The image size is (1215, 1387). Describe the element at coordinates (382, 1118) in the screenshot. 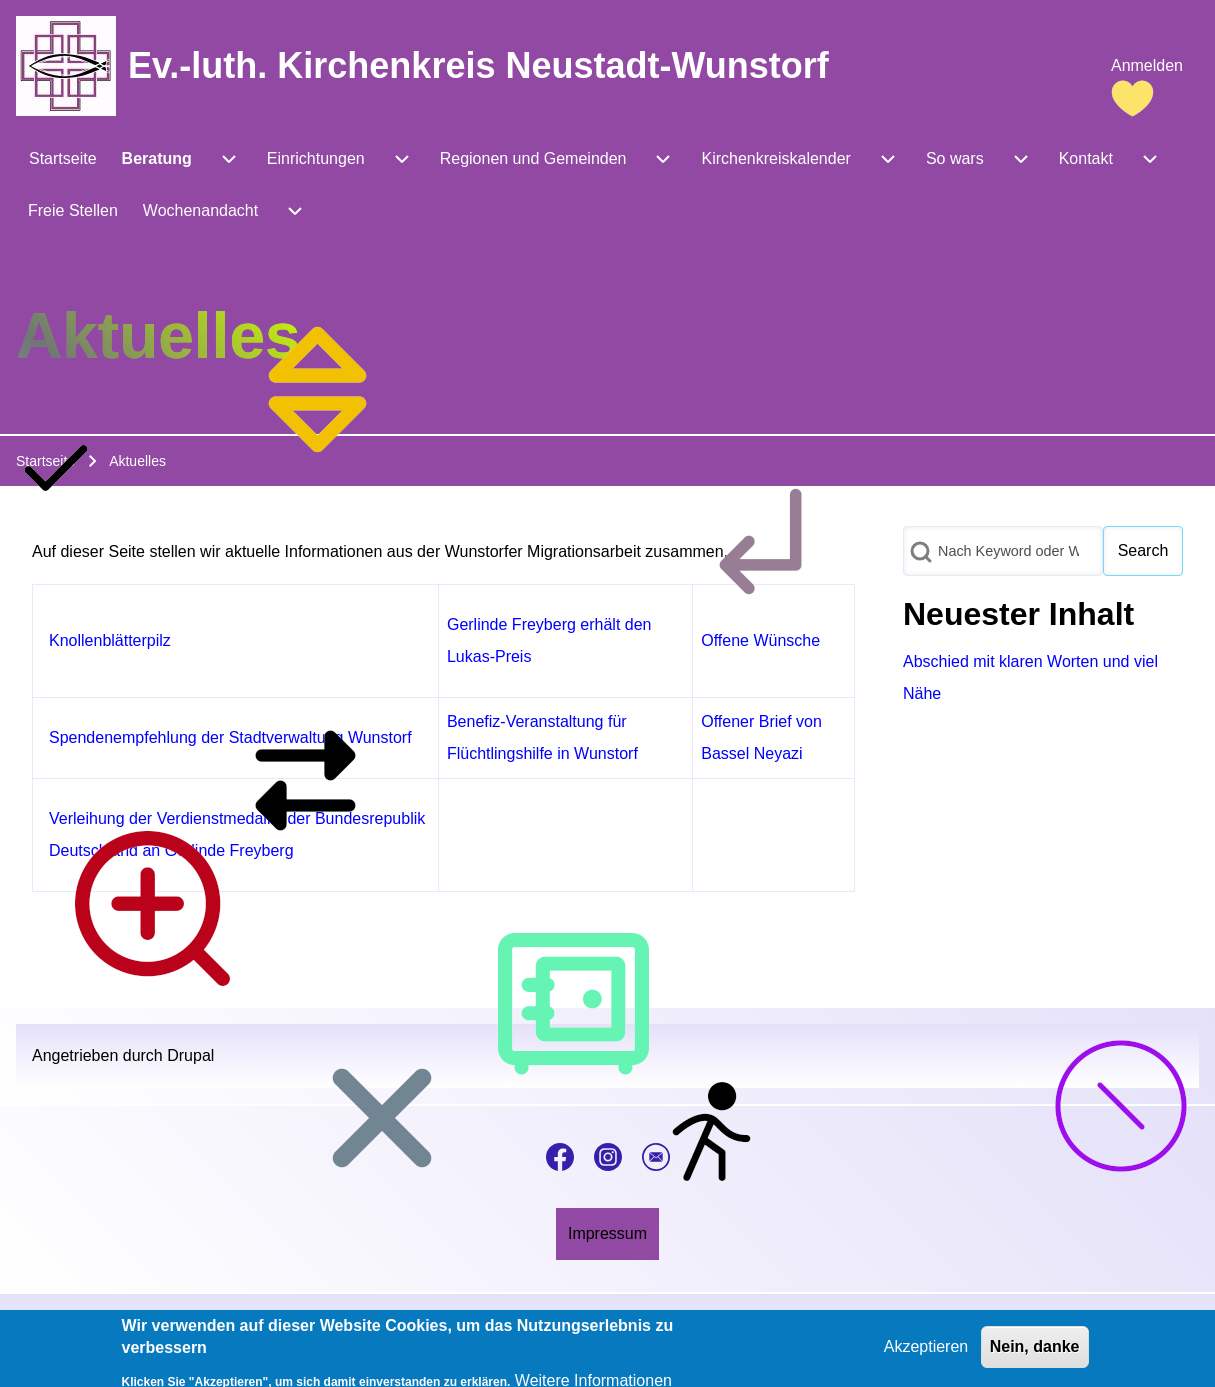

I see `close or dismiss a dialog` at that location.